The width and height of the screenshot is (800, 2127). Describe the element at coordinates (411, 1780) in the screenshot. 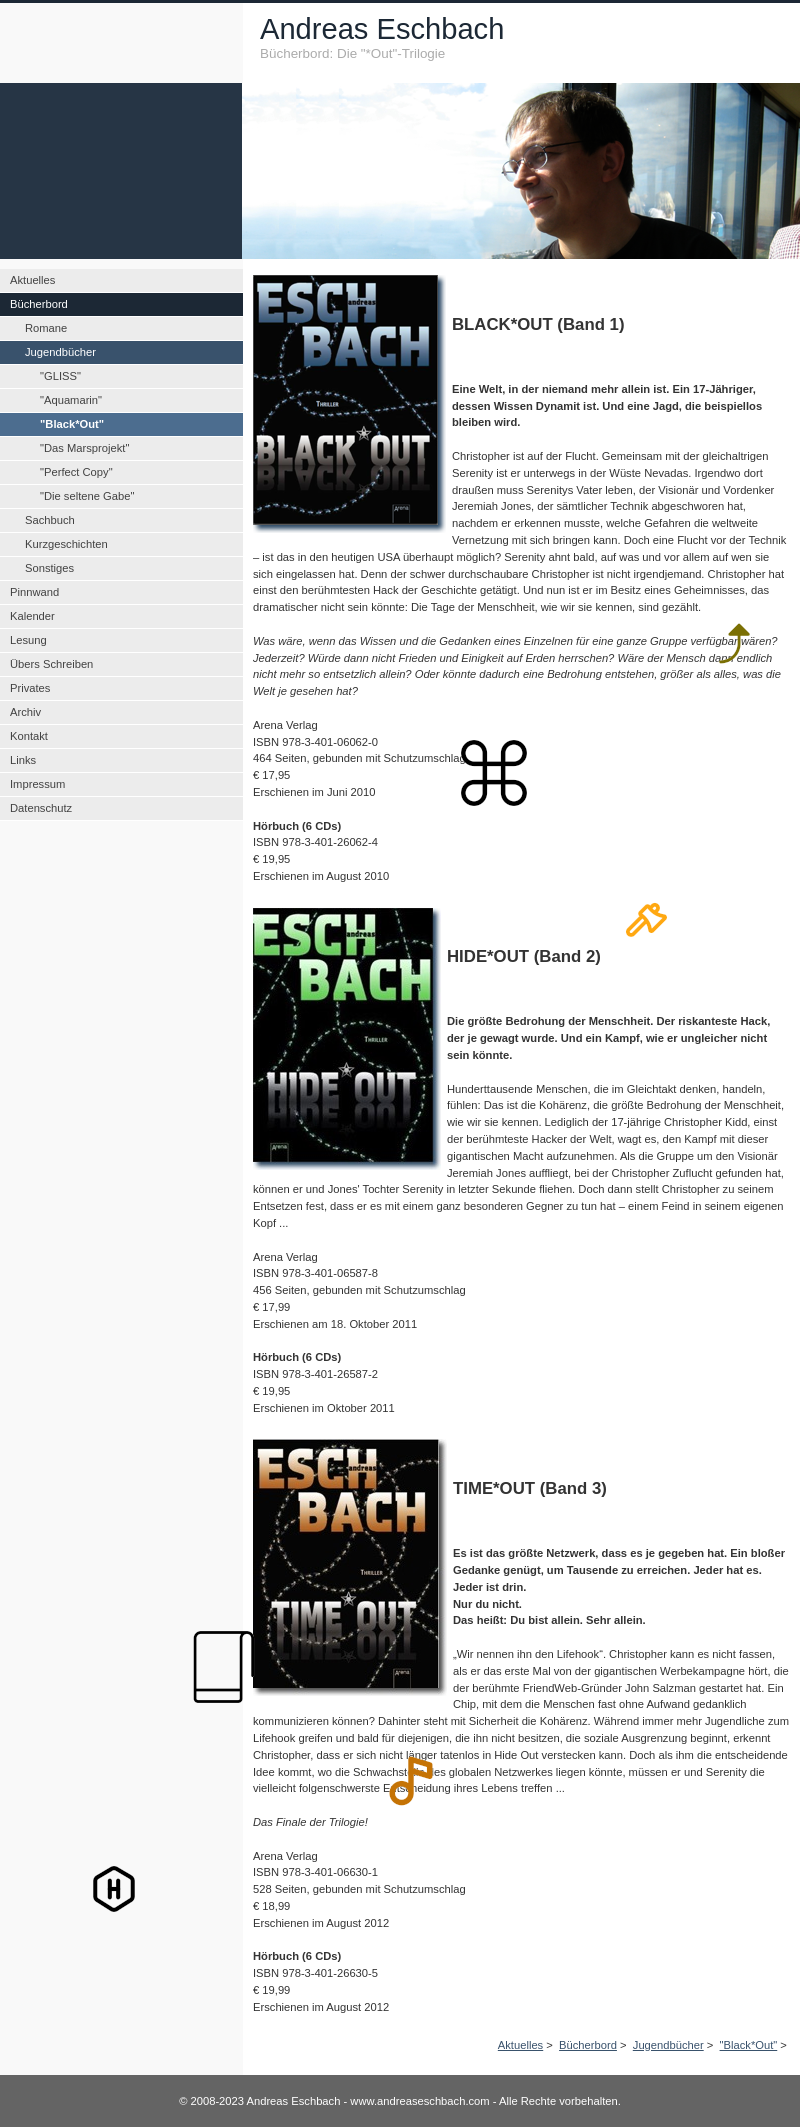

I see `access music or audio player` at that location.